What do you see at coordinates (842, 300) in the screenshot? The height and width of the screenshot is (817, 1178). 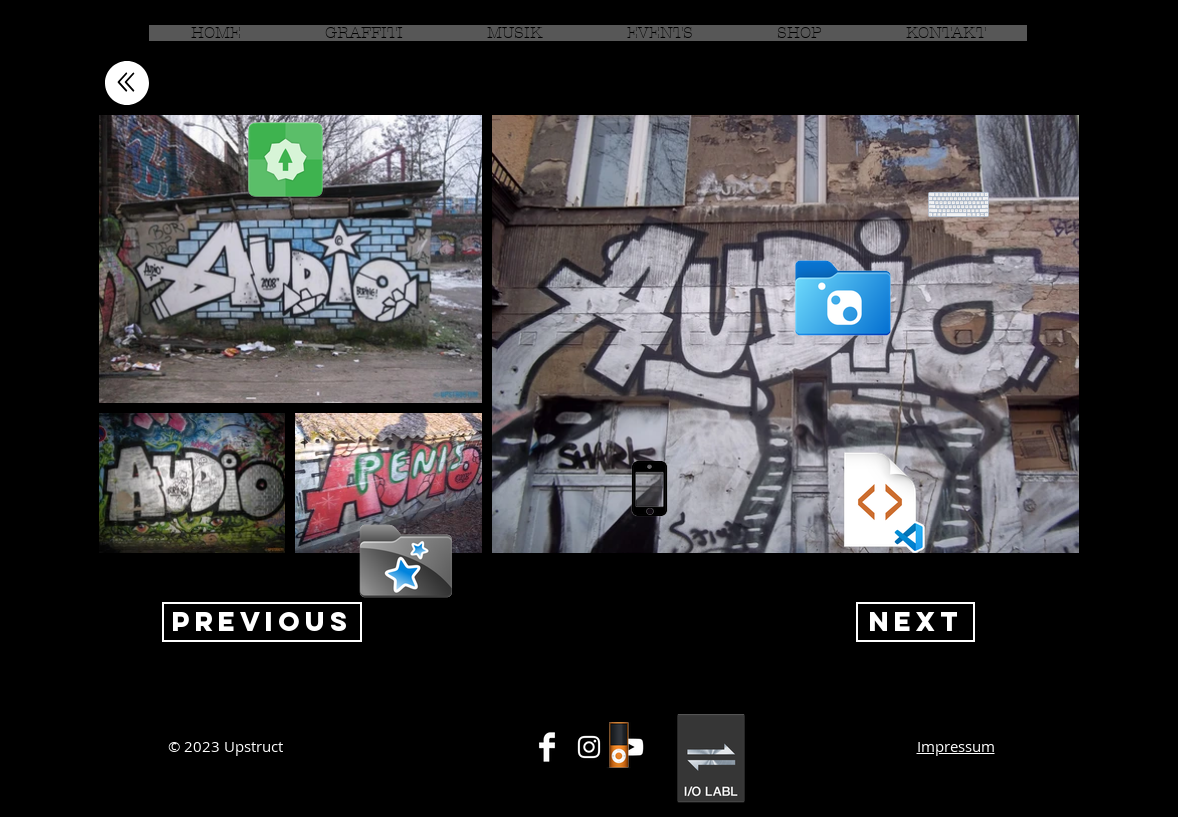 I see `folder containing NuGet packages` at bounding box center [842, 300].